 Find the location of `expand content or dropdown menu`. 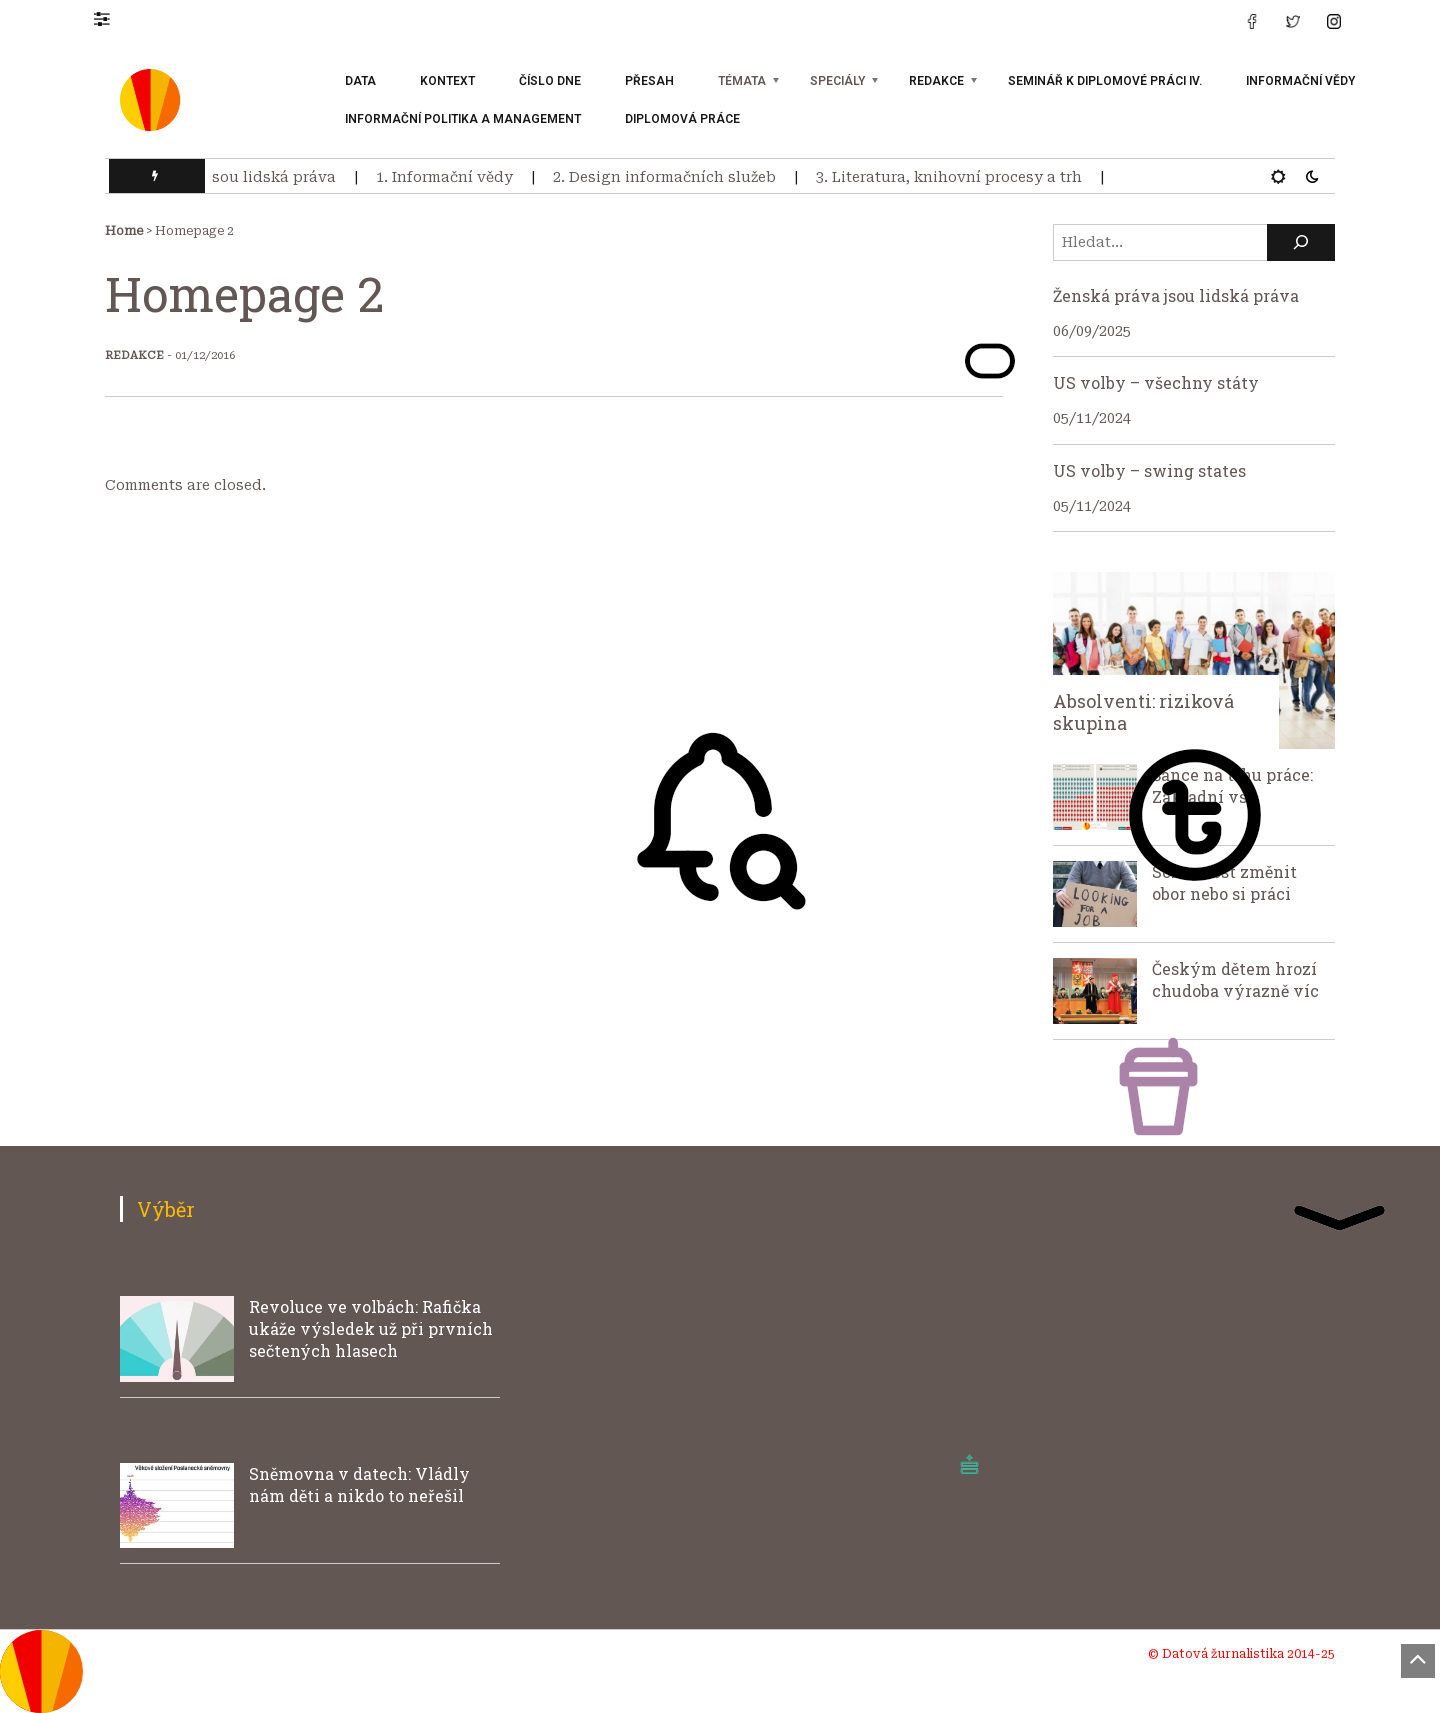

expand content or dropdown menu is located at coordinates (1339, 1215).